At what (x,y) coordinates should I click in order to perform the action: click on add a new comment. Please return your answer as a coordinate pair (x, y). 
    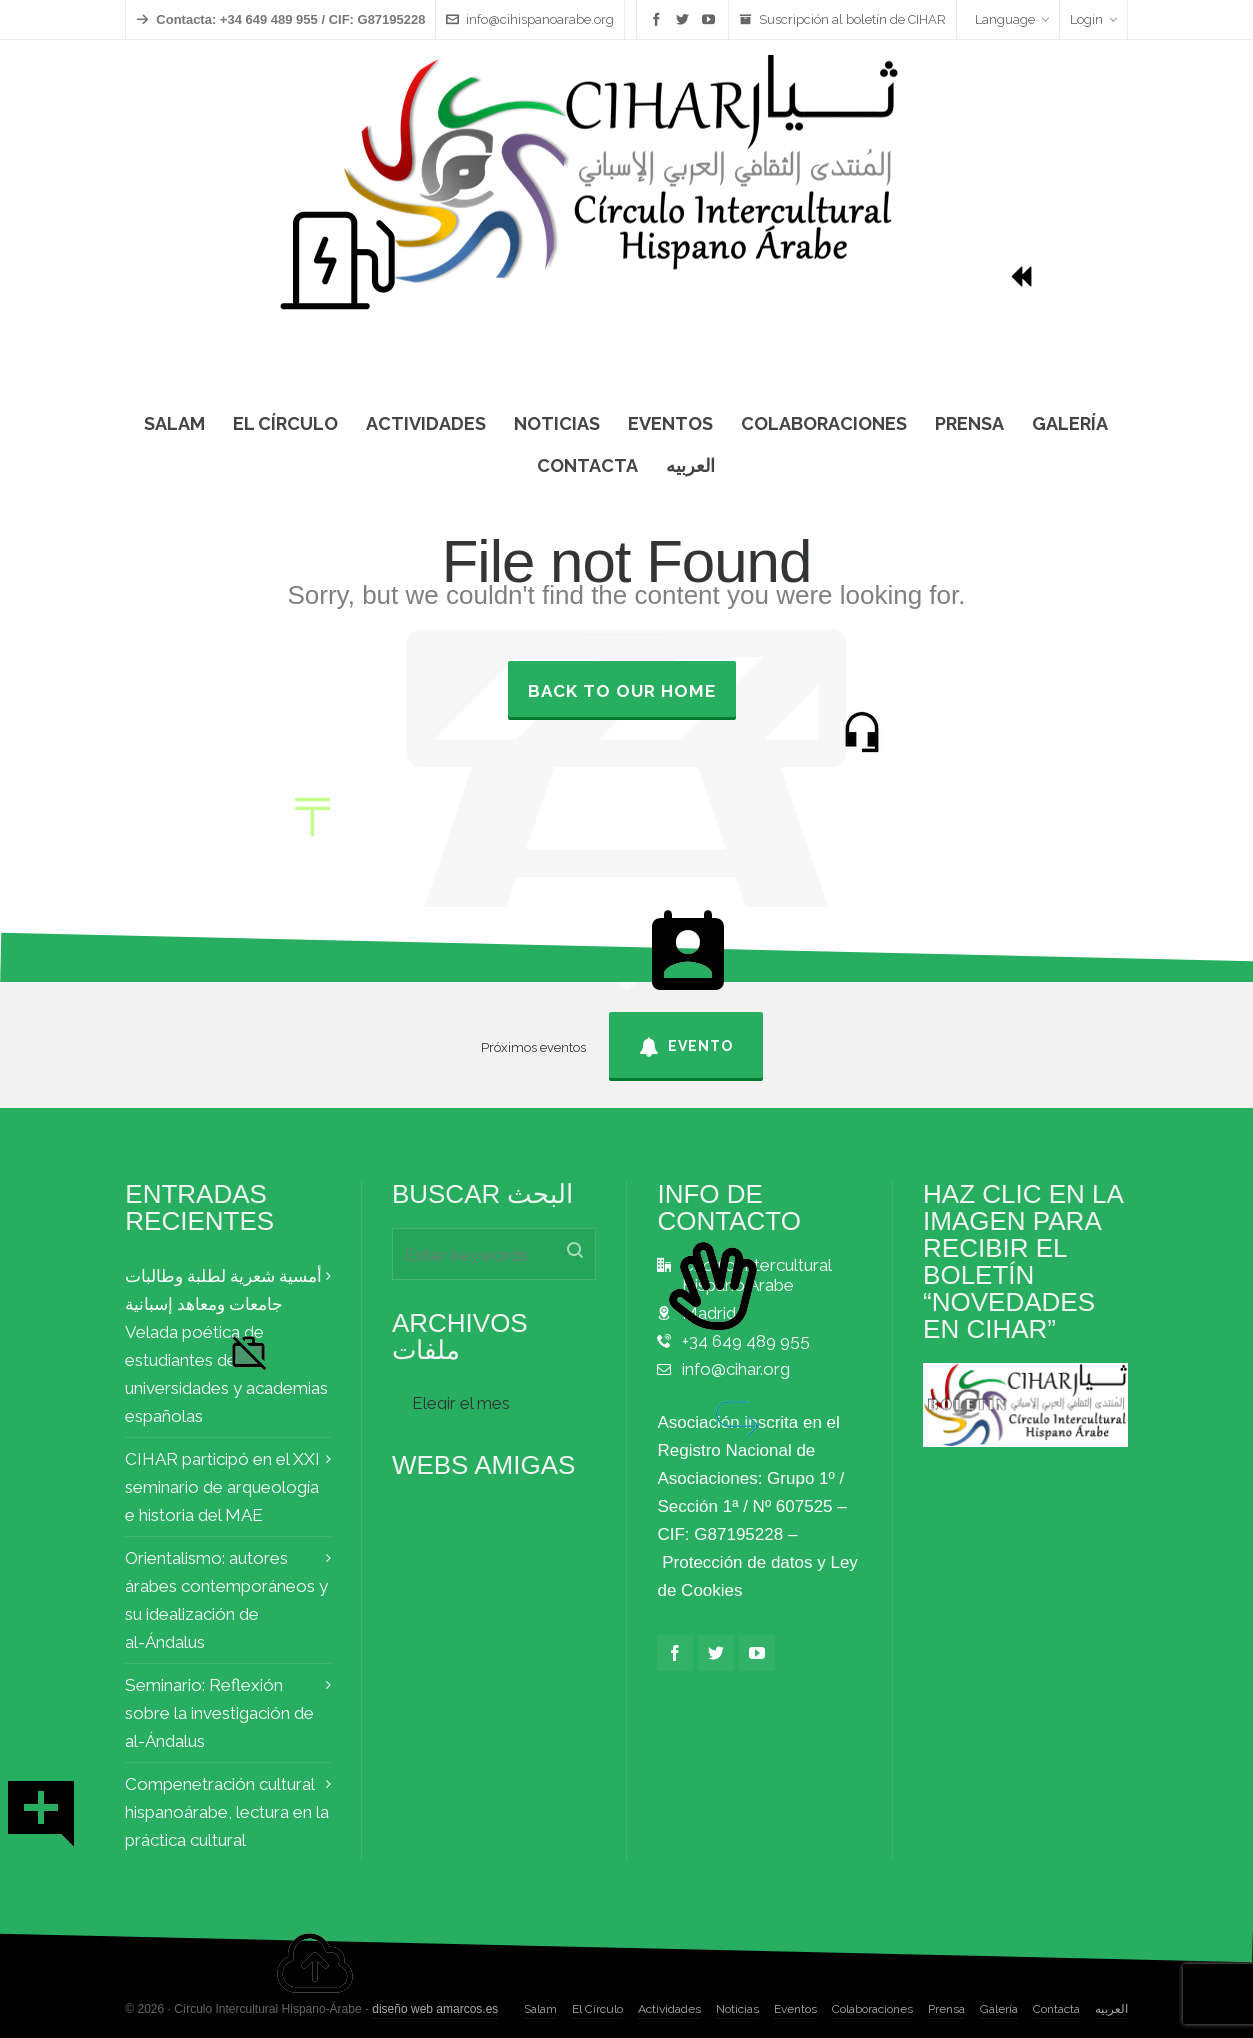
    Looking at the image, I should click on (41, 1814).